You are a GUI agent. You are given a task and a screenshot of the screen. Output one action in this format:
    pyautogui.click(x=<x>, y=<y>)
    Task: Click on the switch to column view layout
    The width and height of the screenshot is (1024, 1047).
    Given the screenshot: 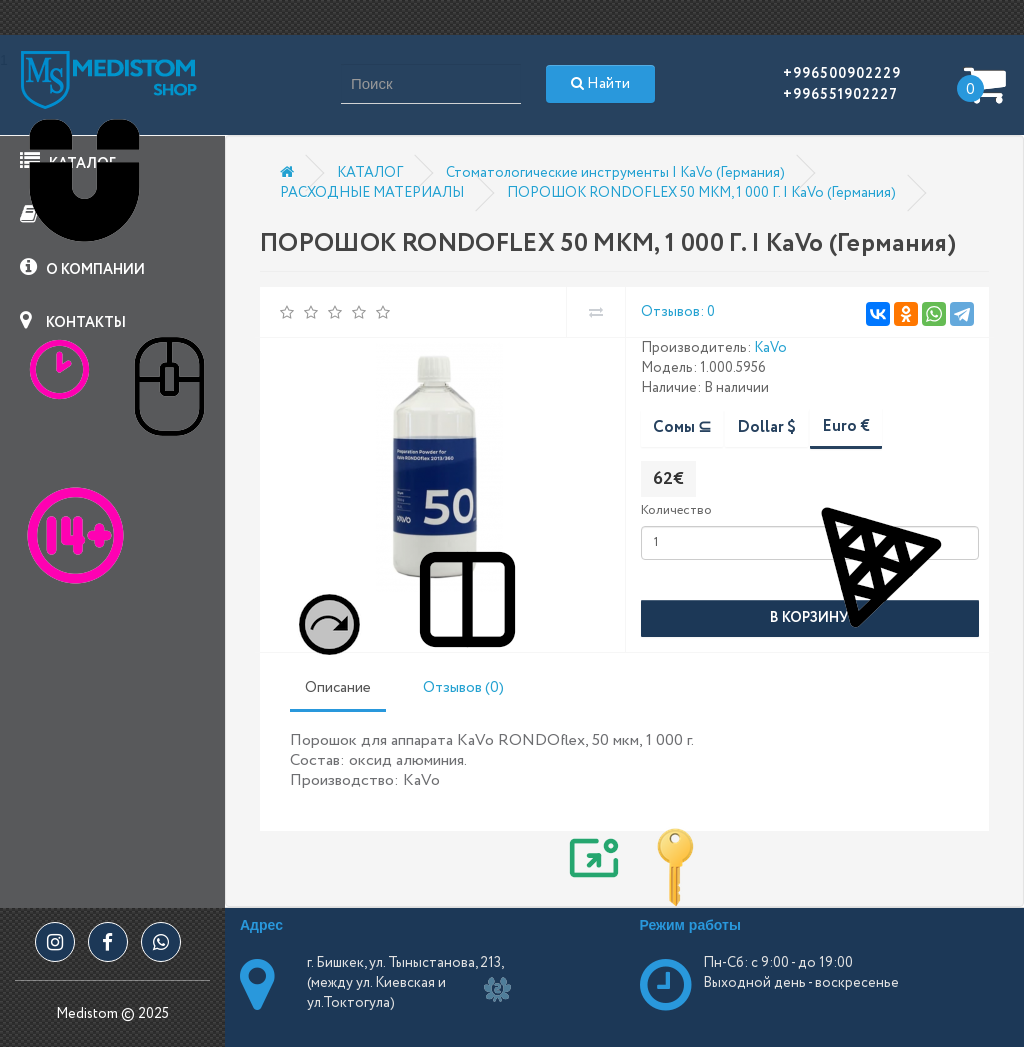 What is the action you would take?
    pyautogui.click(x=467, y=599)
    